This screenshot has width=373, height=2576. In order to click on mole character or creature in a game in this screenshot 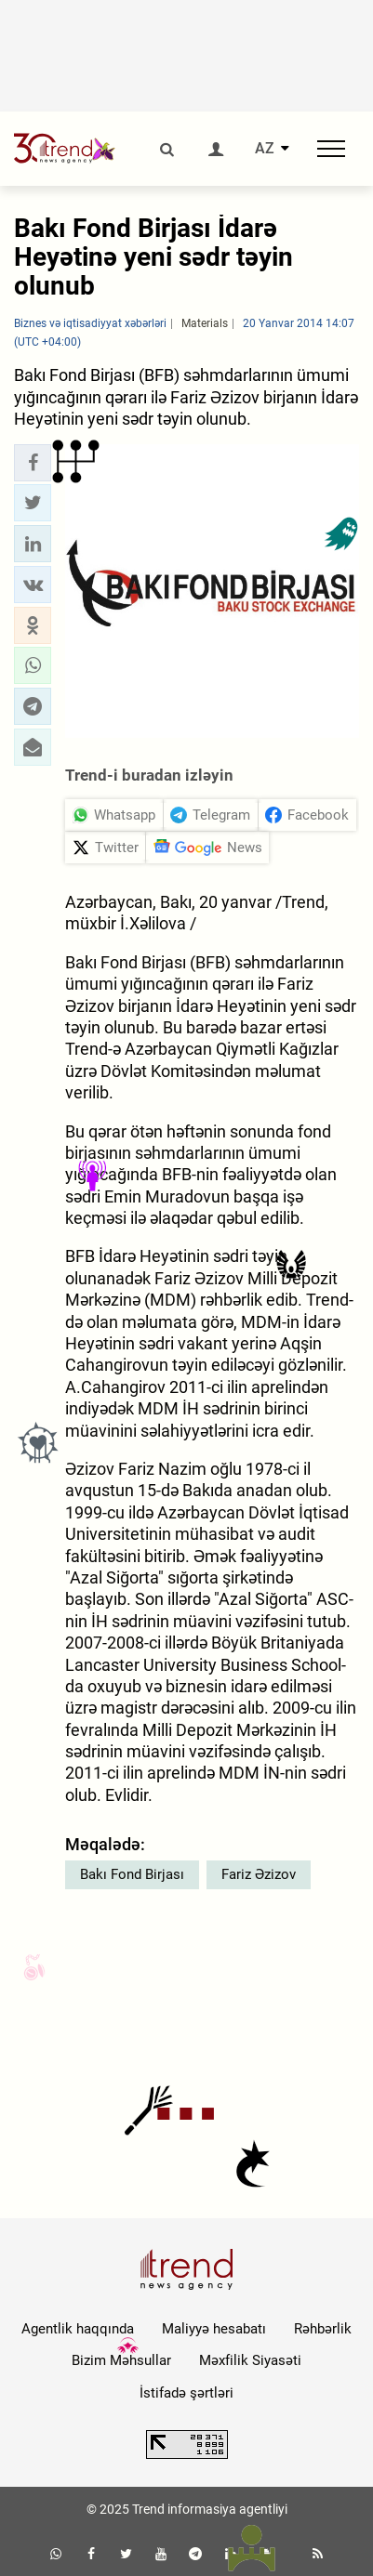, I will do `click(127, 2344)`.